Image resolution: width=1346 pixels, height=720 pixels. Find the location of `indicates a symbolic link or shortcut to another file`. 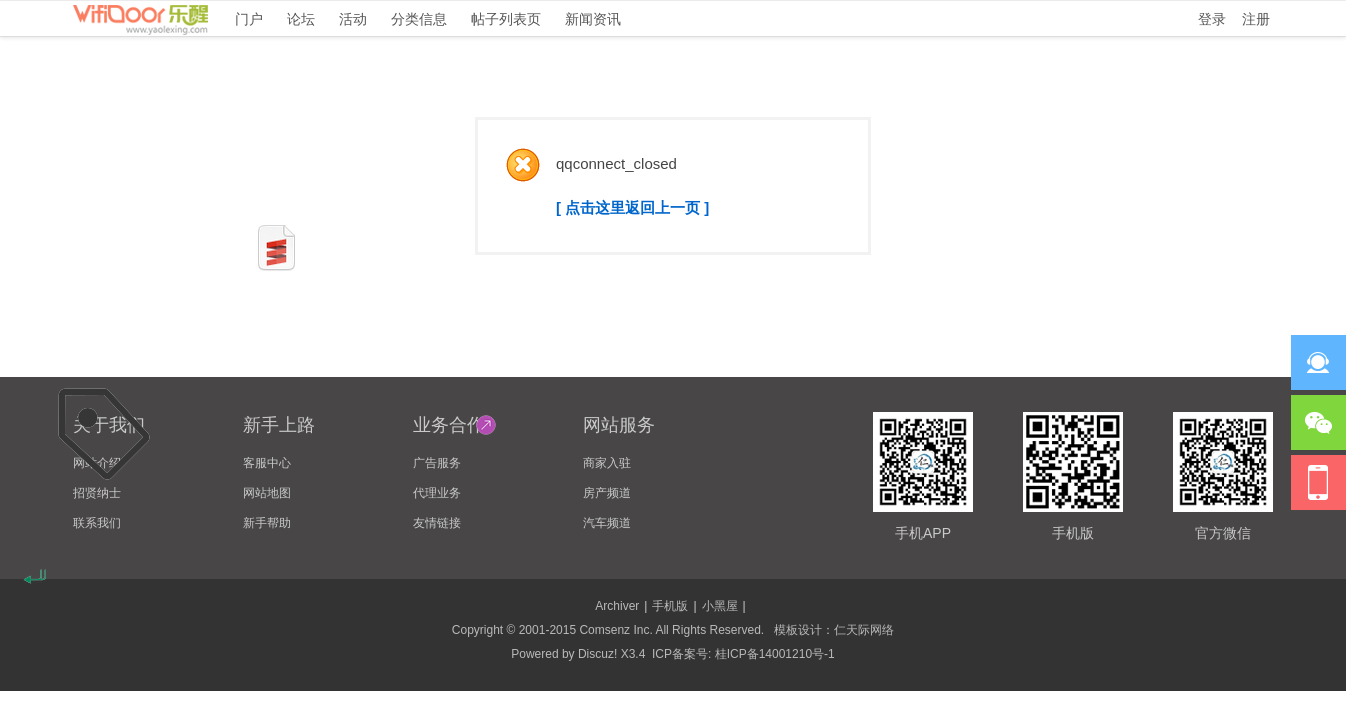

indicates a symbolic link or shortcut to another file is located at coordinates (486, 425).